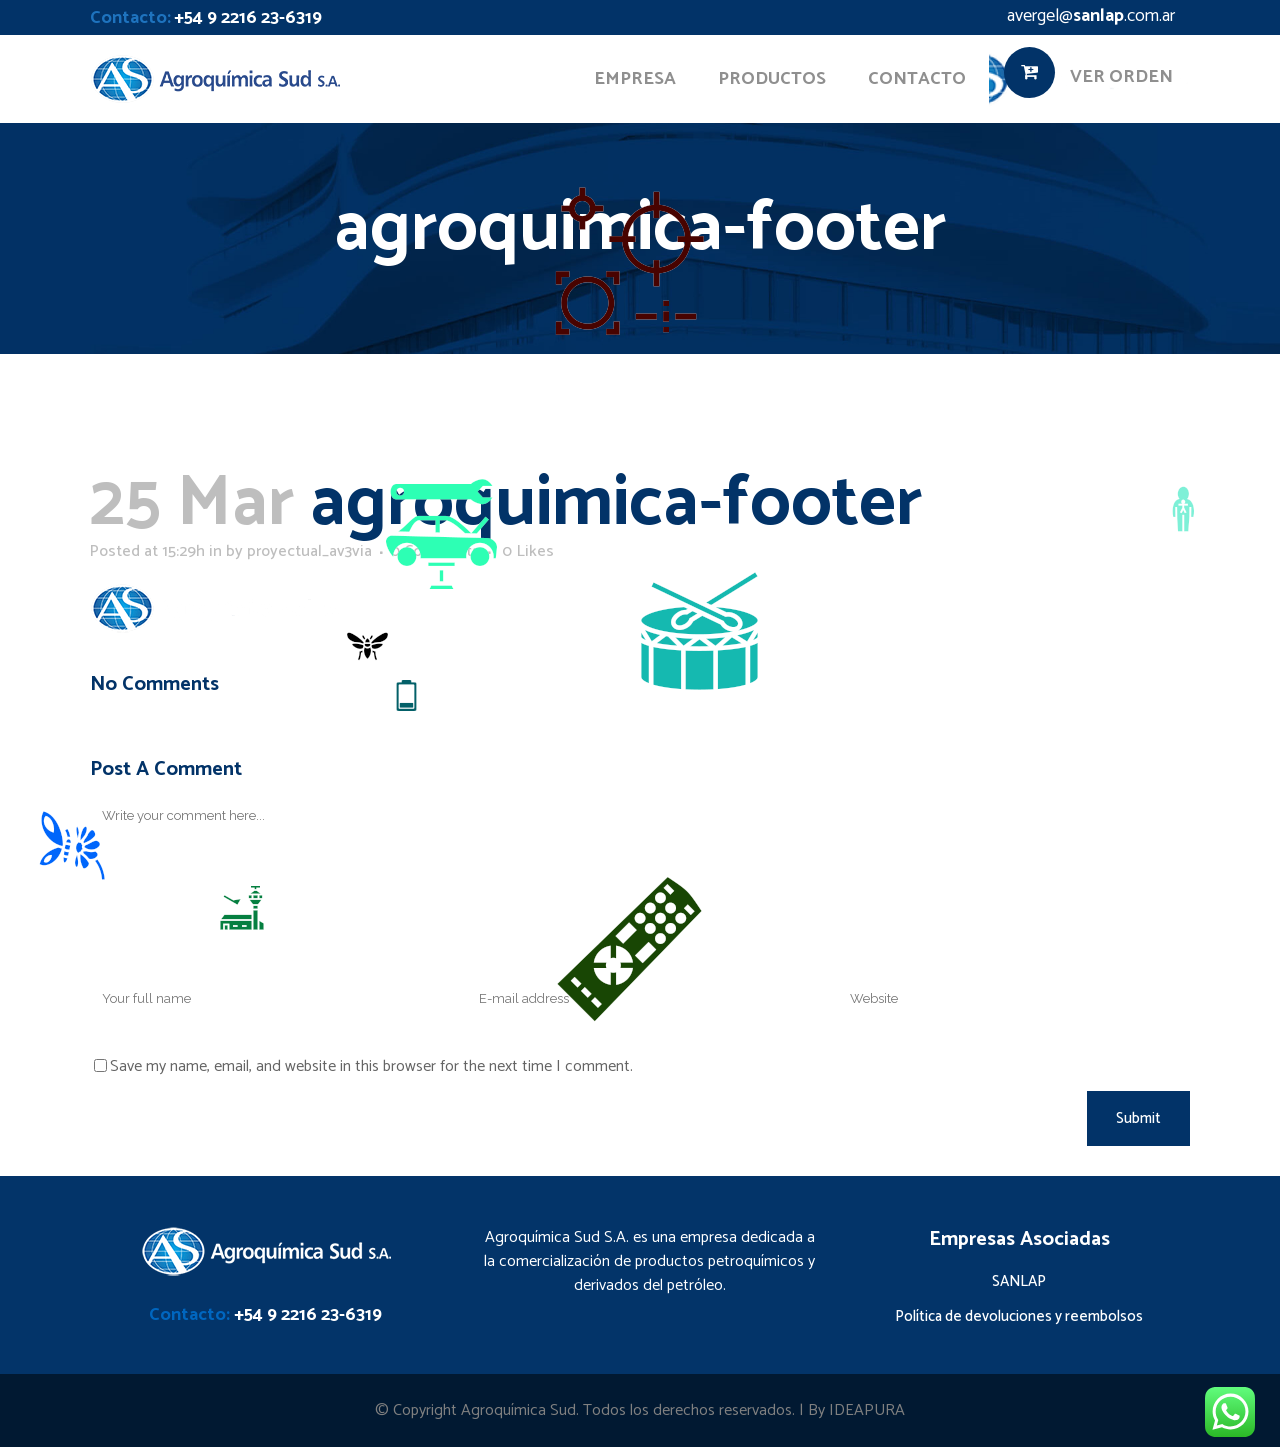 This screenshot has height=1447, width=1280. I want to click on access garden or nature-themed game content, so click(71, 845).